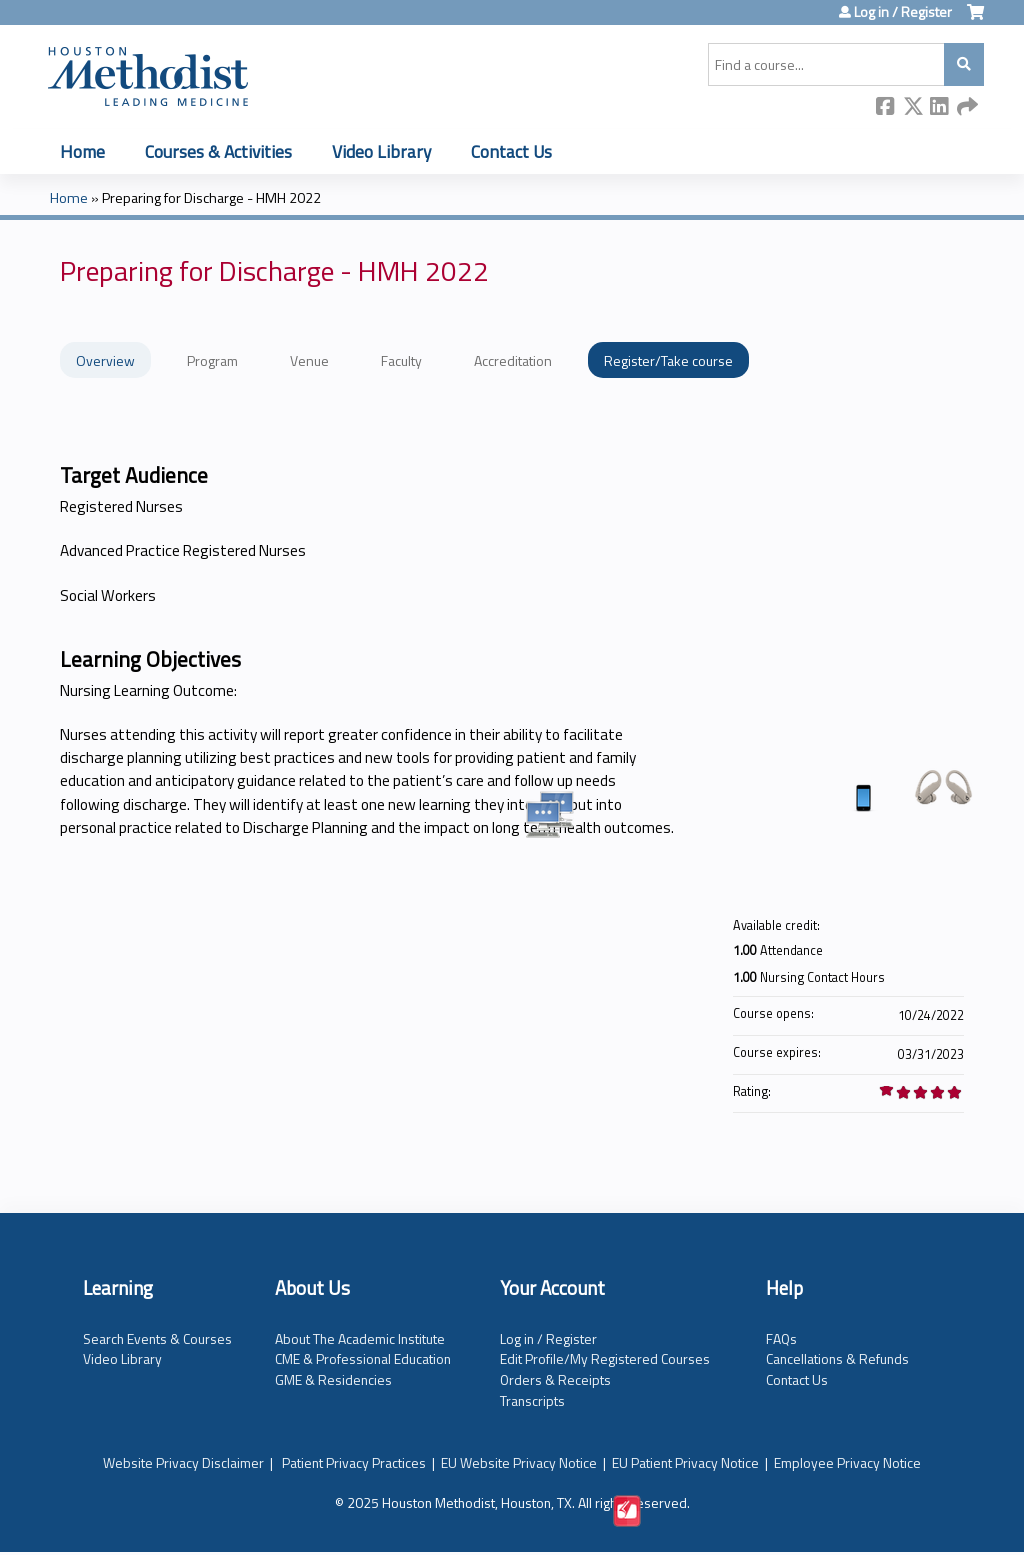  I want to click on connect to wireless earbuds, so click(943, 789).